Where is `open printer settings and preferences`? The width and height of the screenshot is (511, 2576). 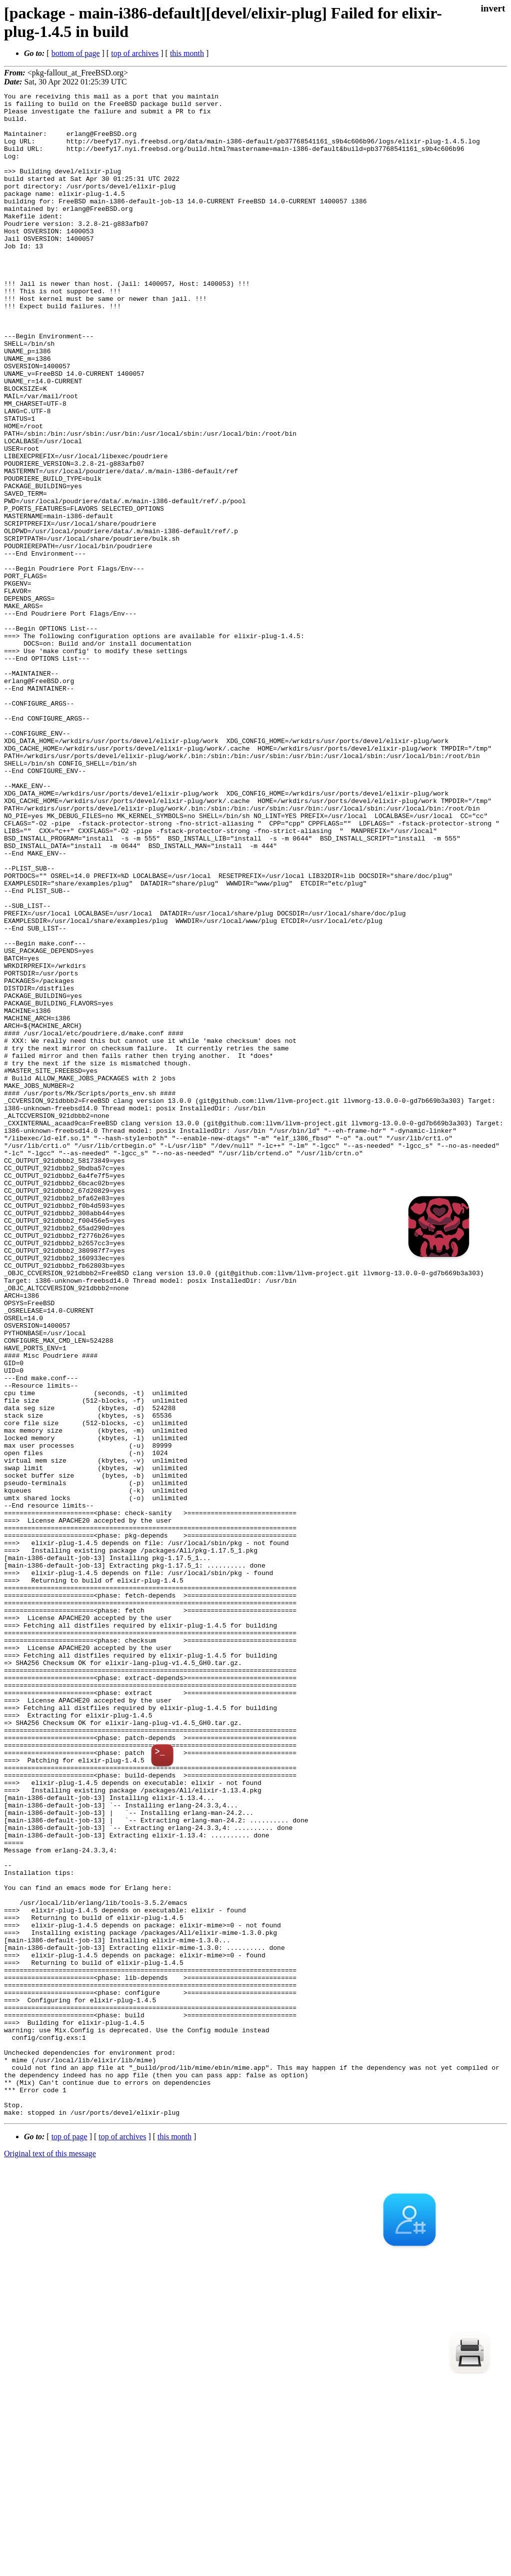 open printer settings and preferences is located at coordinates (470, 2352).